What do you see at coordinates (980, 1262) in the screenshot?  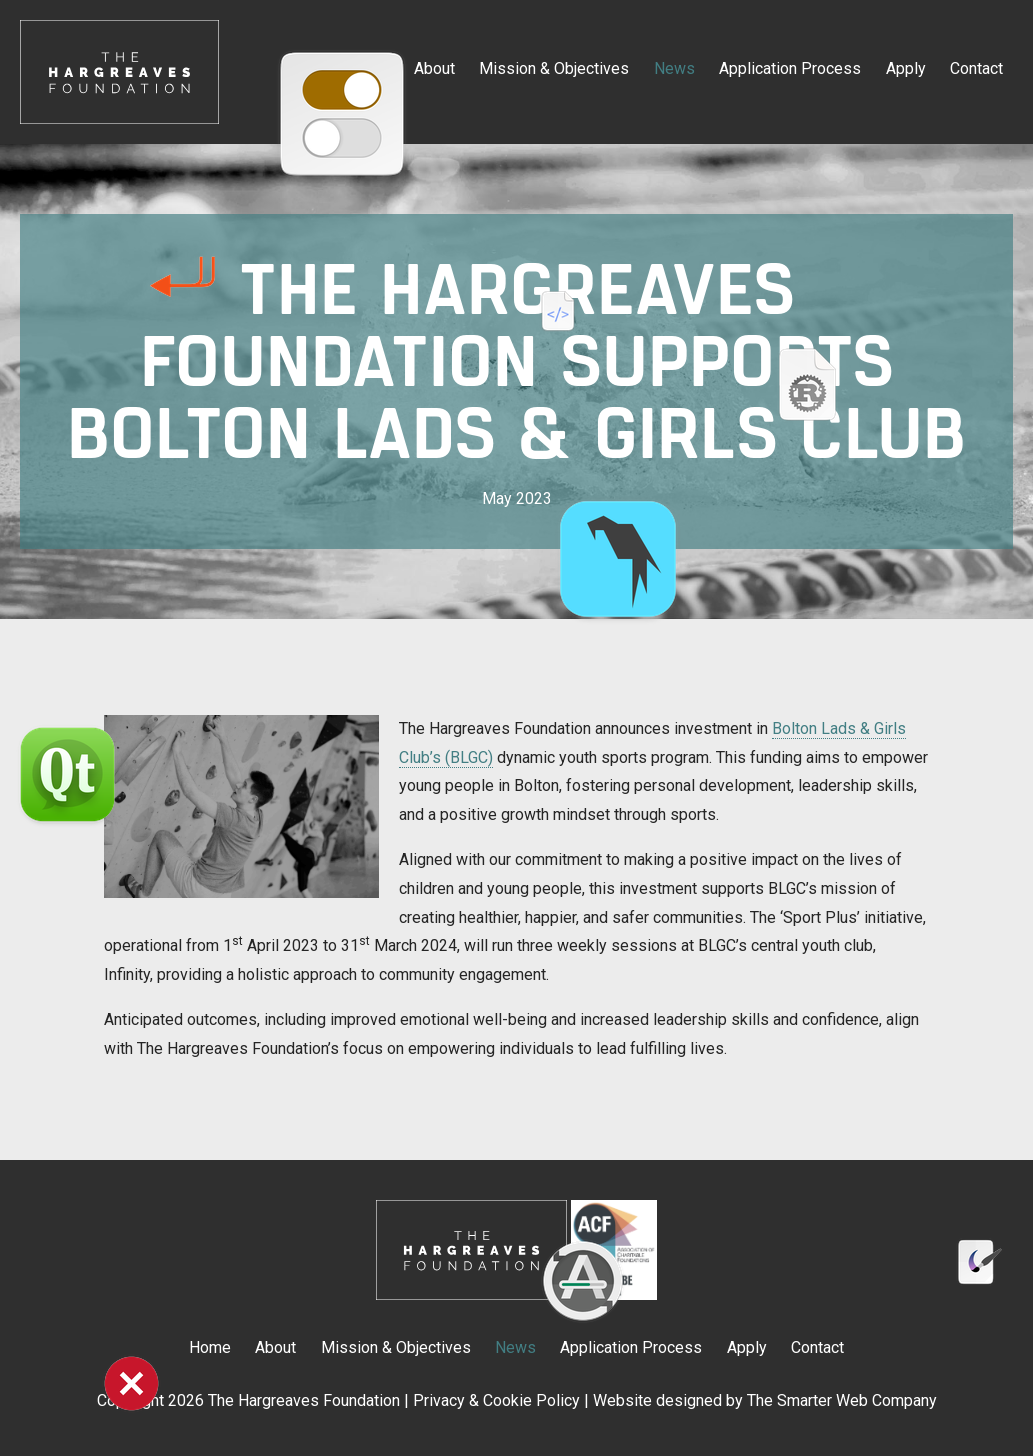 I see `create a new application or software project` at bounding box center [980, 1262].